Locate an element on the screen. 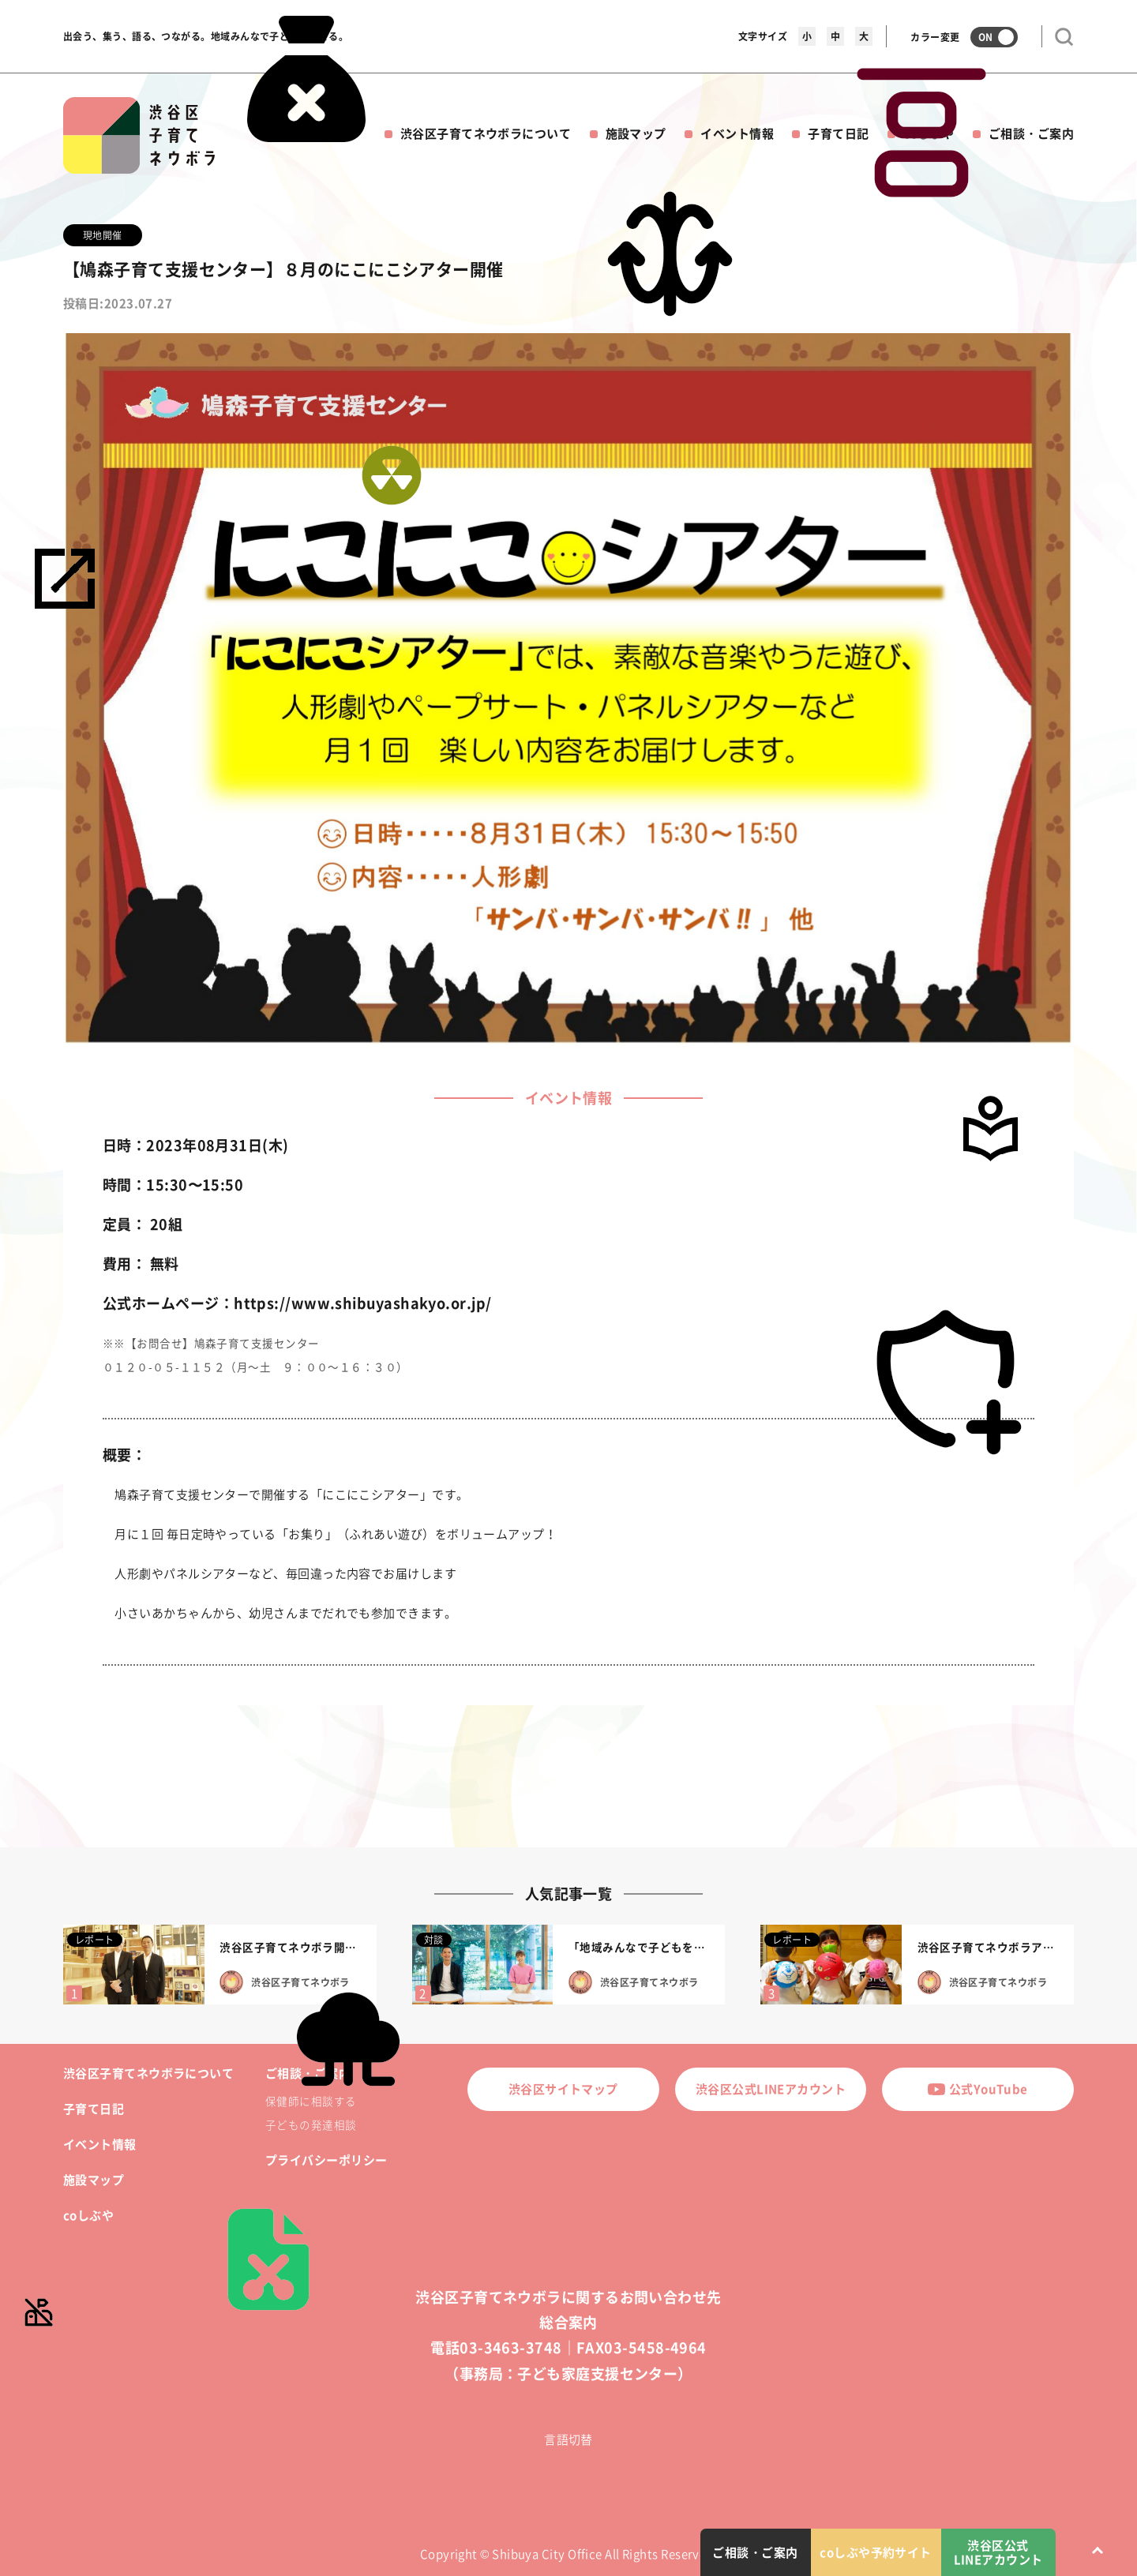 The width and height of the screenshot is (1137, 2576). toggle magnetic snap or alignment is located at coordinates (670, 253).